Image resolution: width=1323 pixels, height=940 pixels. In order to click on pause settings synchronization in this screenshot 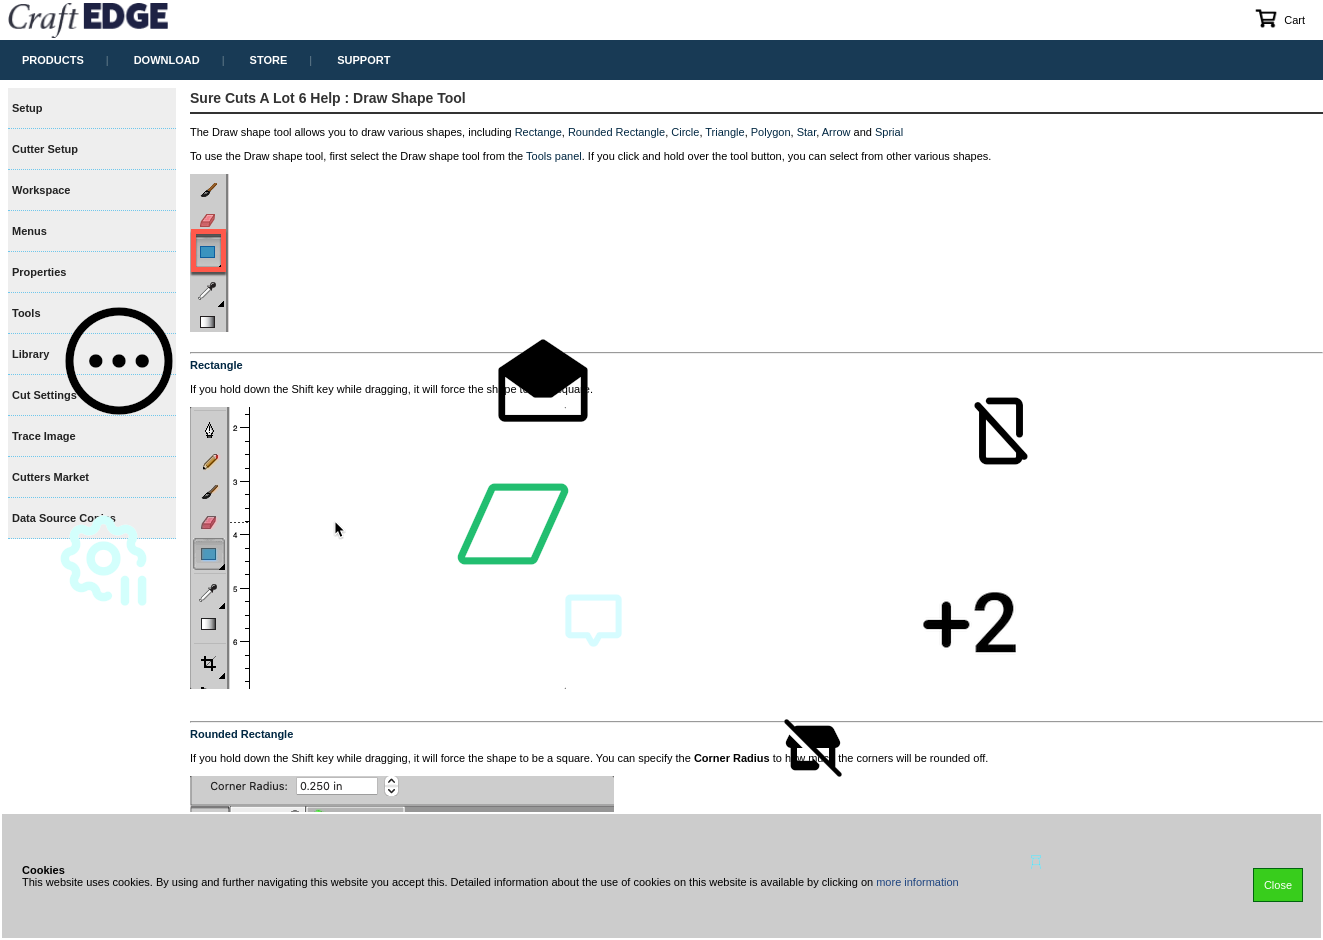, I will do `click(103, 558)`.